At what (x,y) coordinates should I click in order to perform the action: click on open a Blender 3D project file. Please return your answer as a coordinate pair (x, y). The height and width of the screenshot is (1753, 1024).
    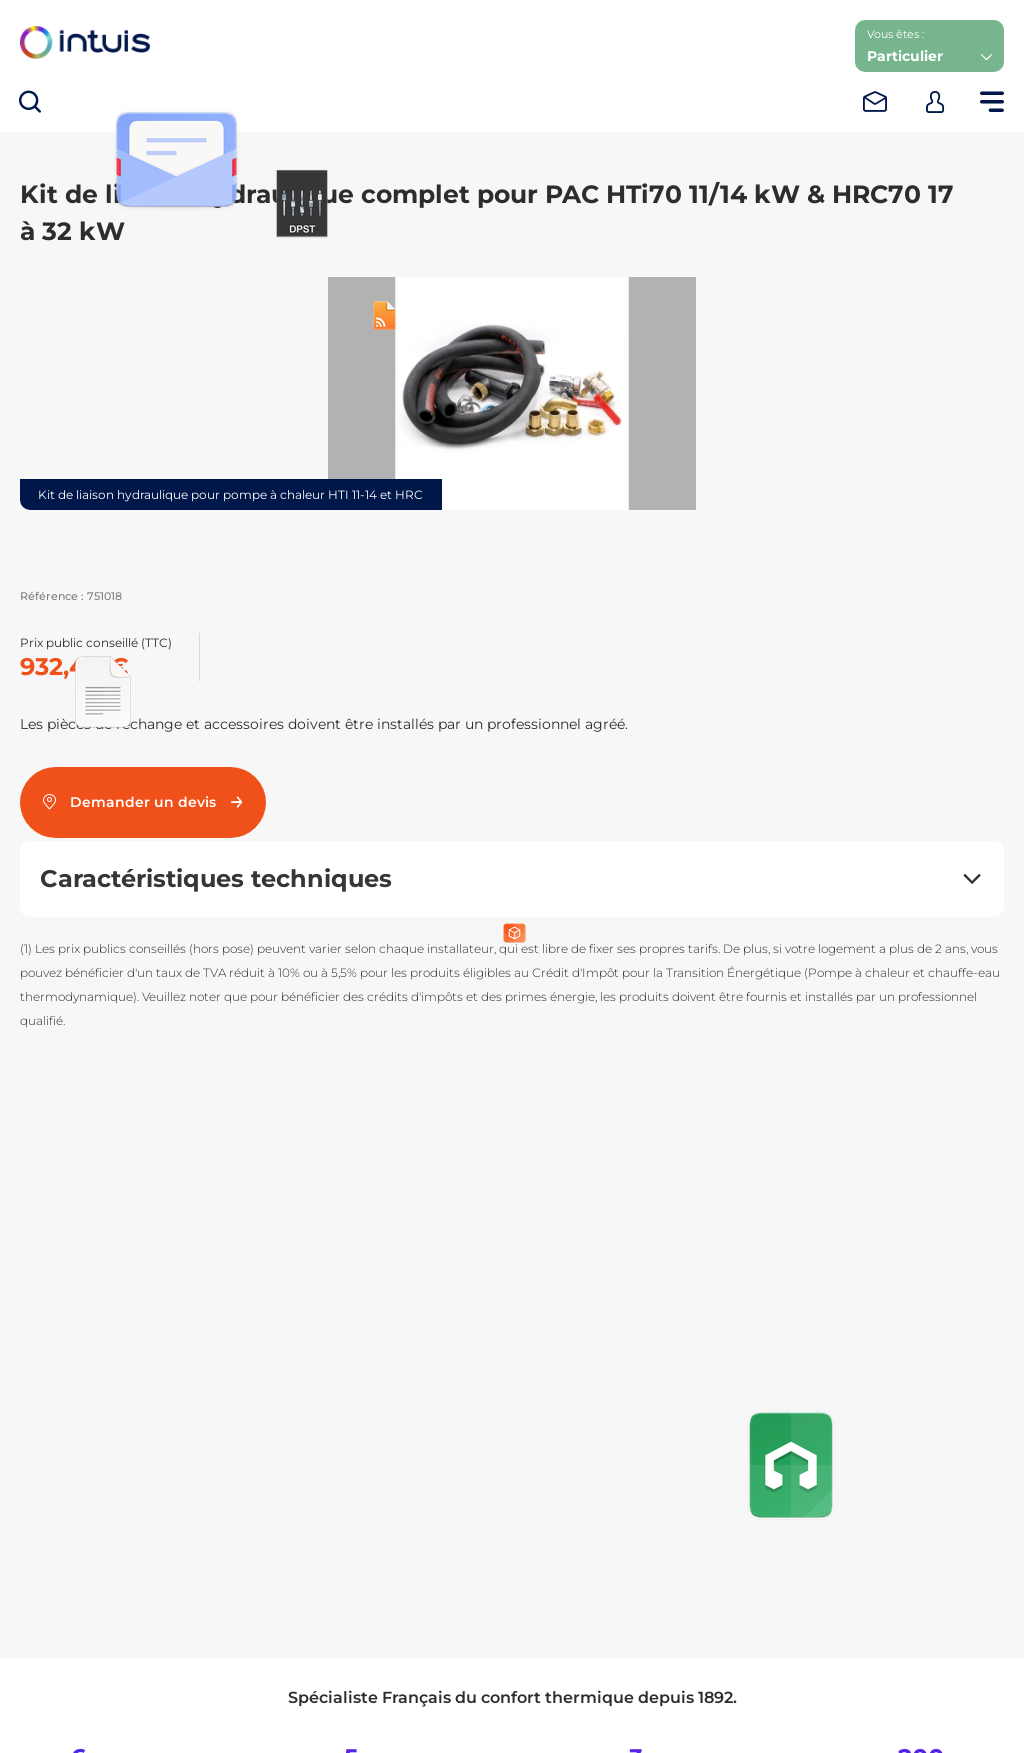
    Looking at the image, I should click on (514, 932).